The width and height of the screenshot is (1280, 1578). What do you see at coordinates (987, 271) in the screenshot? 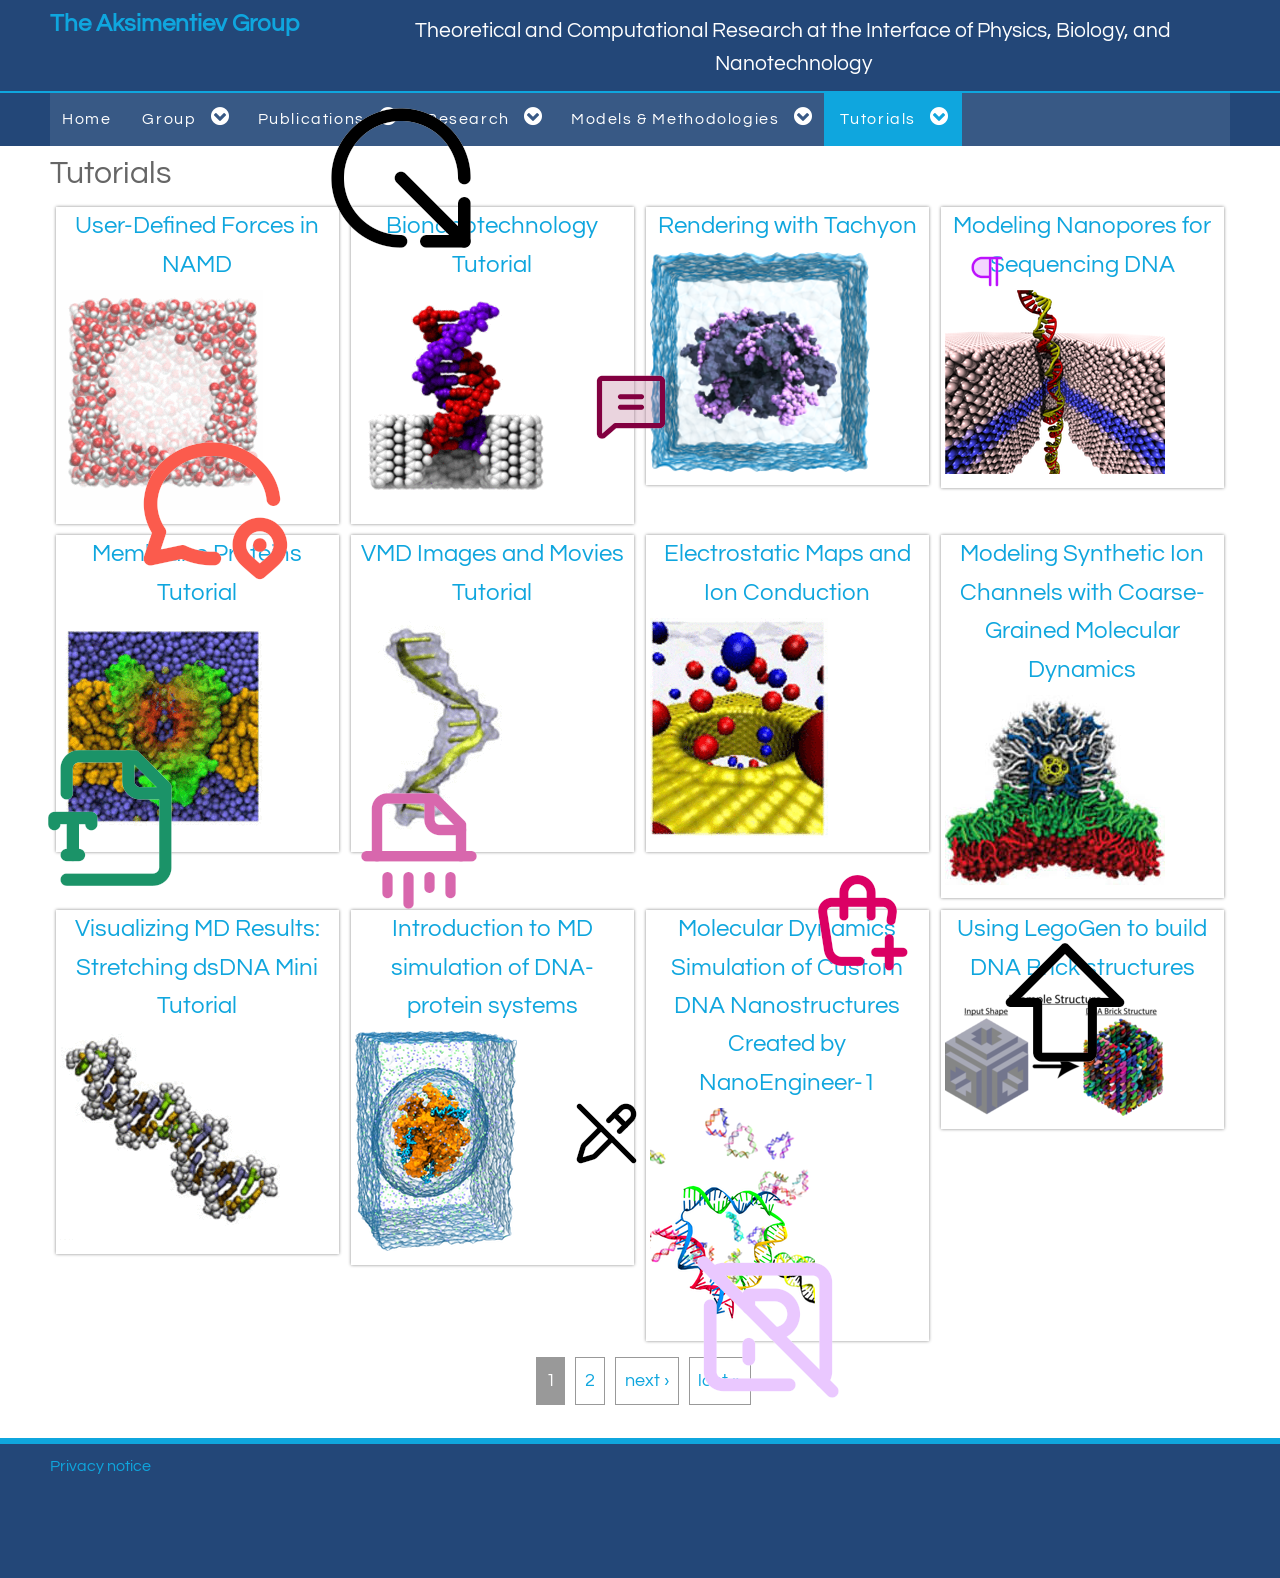
I see `insert a paragraph break` at bounding box center [987, 271].